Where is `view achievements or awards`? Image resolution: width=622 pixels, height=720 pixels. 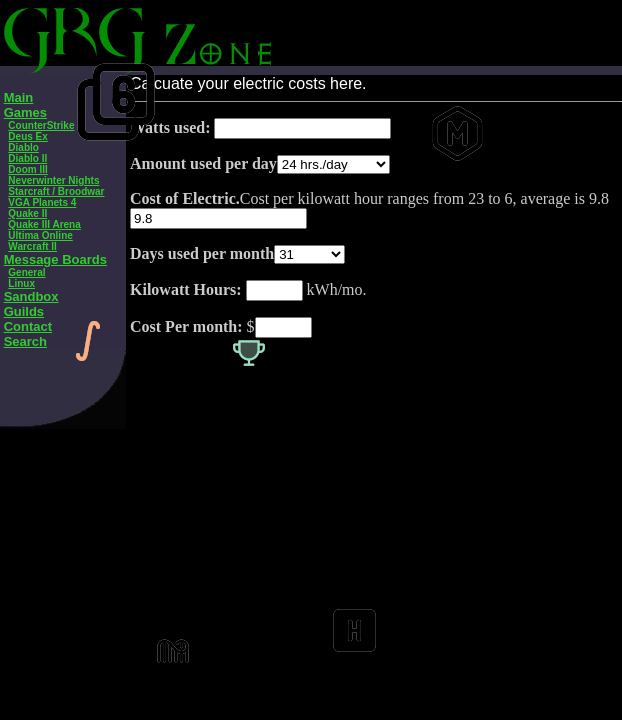
view achievements or awards is located at coordinates (249, 352).